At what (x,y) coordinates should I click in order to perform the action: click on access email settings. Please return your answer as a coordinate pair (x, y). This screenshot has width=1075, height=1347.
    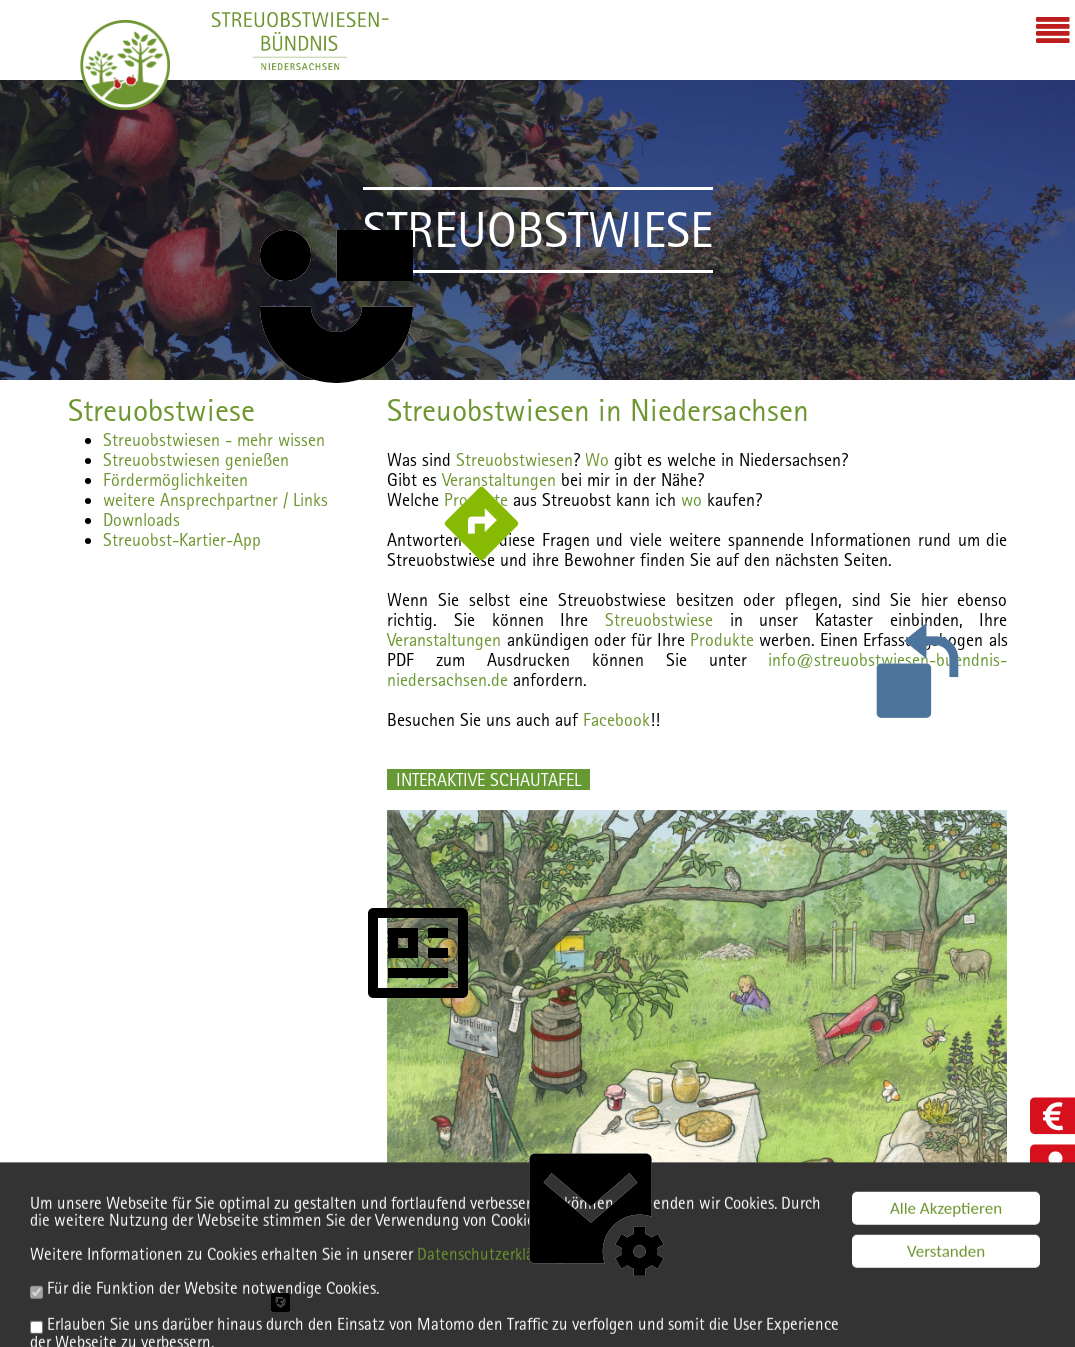
    Looking at the image, I should click on (590, 1208).